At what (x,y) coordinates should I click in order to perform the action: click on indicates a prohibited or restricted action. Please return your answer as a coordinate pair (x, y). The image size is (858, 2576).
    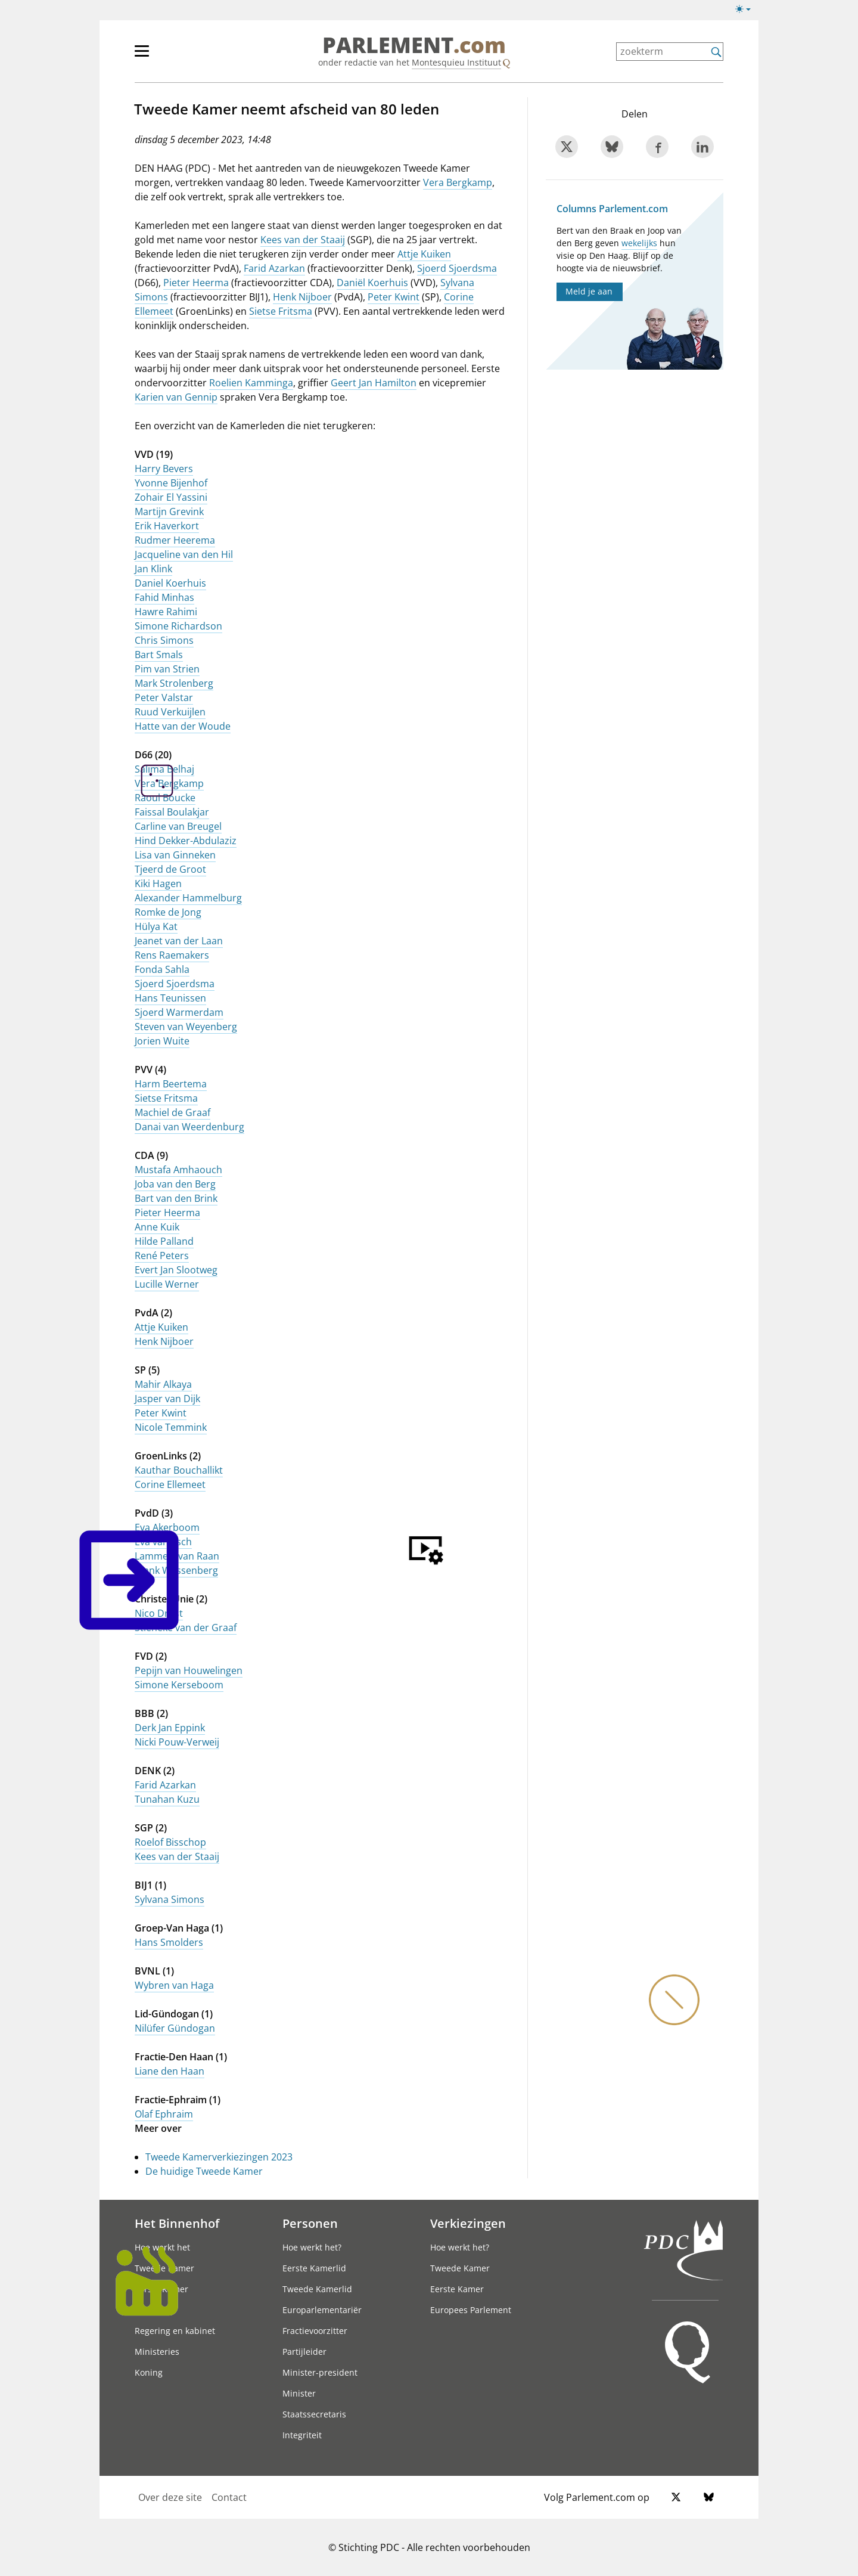
    Looking at the image, I should click on (674, 2000).